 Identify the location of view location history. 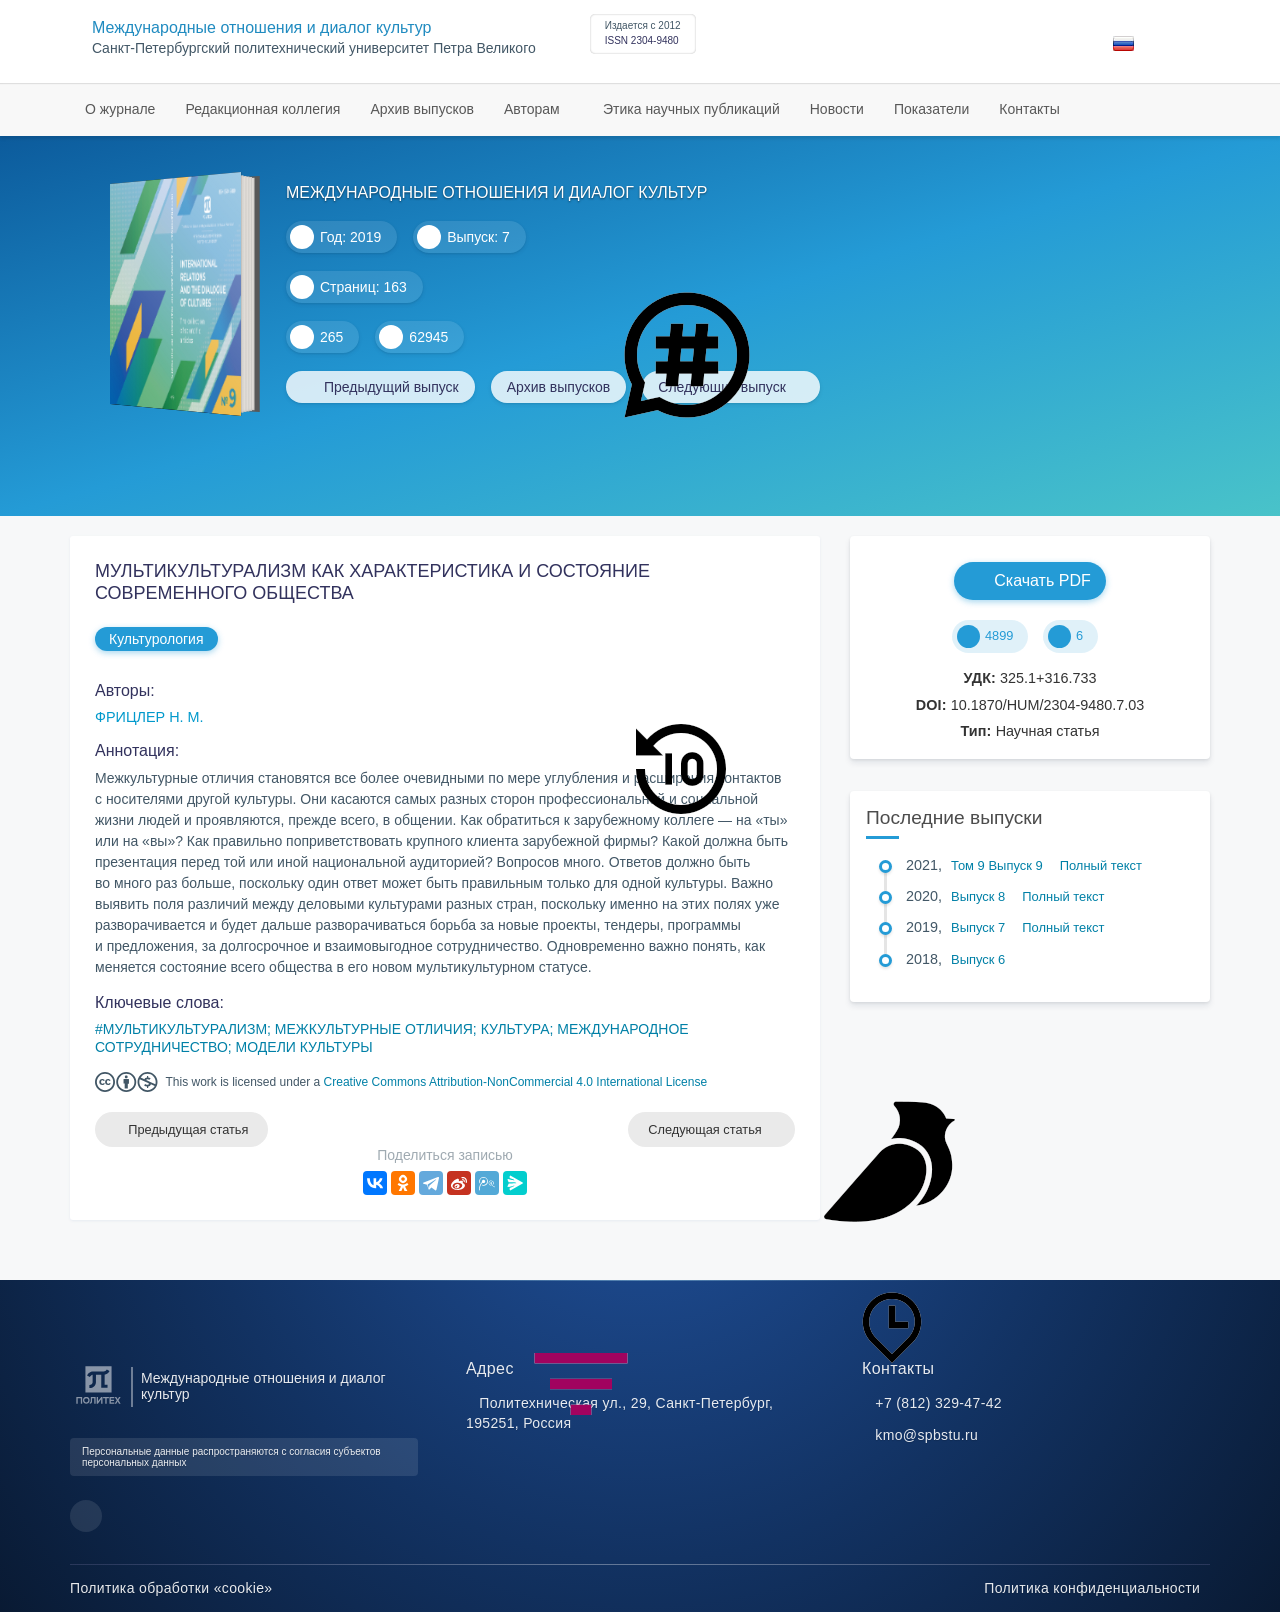
(892, 1325).